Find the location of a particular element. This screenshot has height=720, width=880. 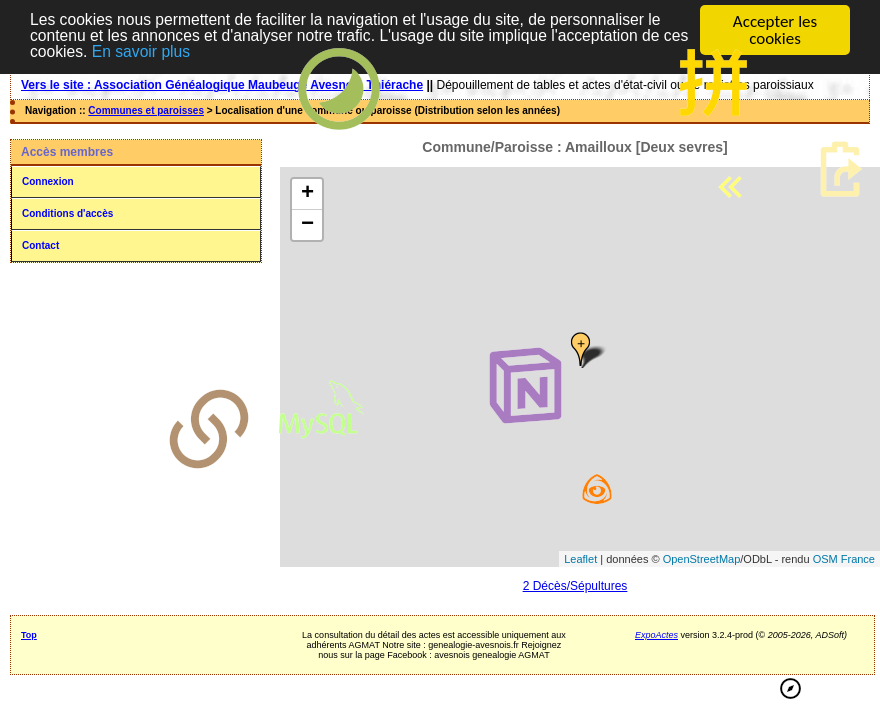

access navigation or direction features is located at coordinates (790, 688).